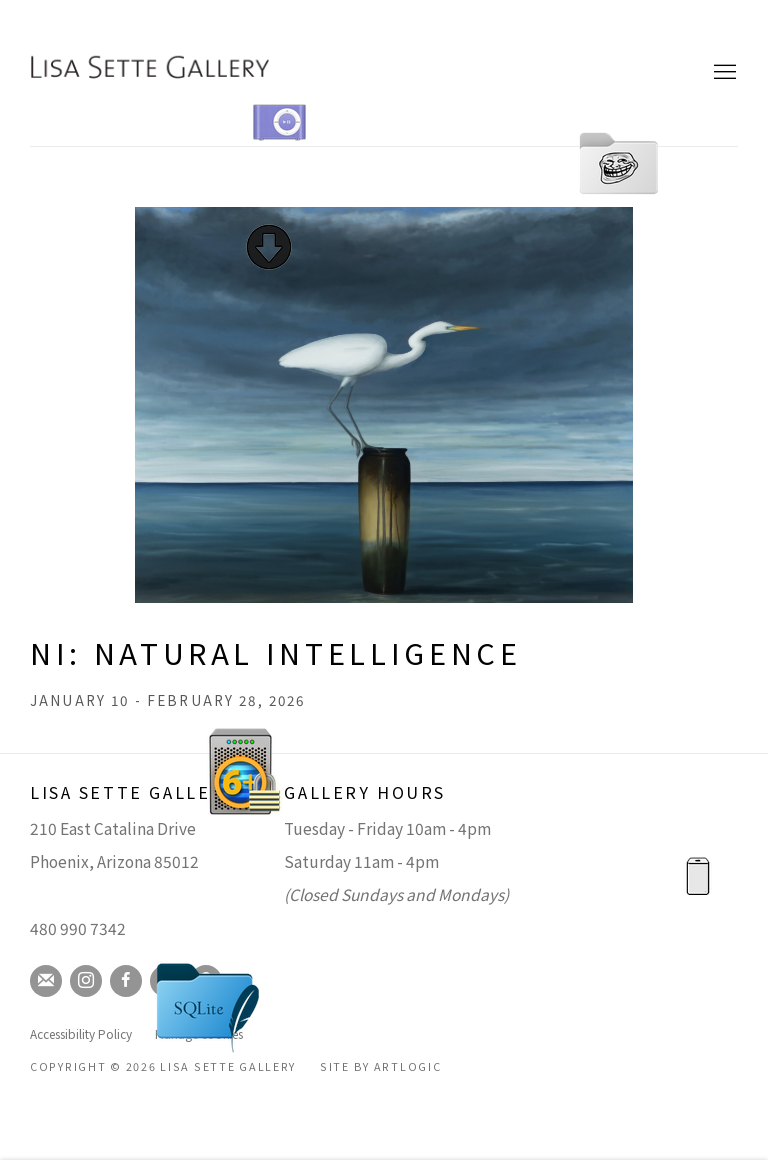  Describe the element at coordinates (204, 1003) in the screenshot. I see `open folder containing SQLite database files` at that location.